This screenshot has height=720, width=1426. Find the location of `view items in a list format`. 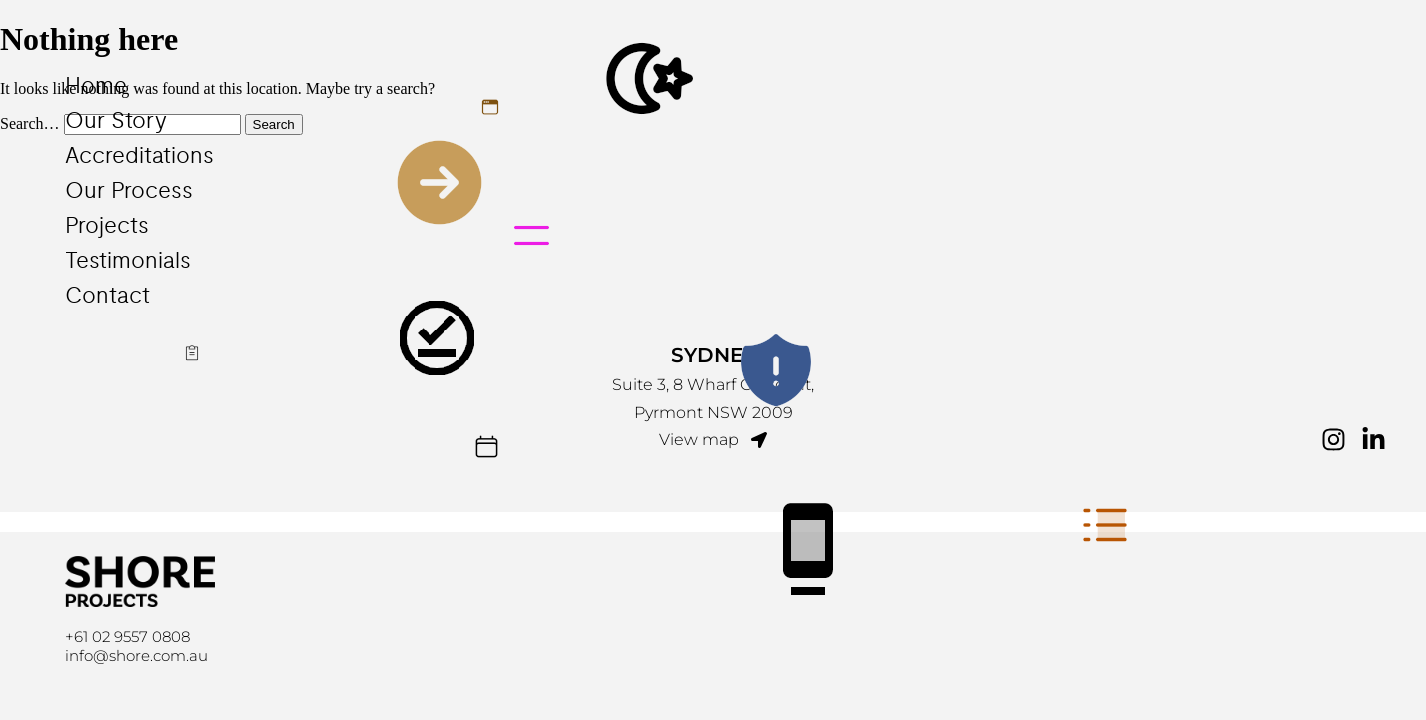

view items in a list format is located at coordinates (1105, 525).